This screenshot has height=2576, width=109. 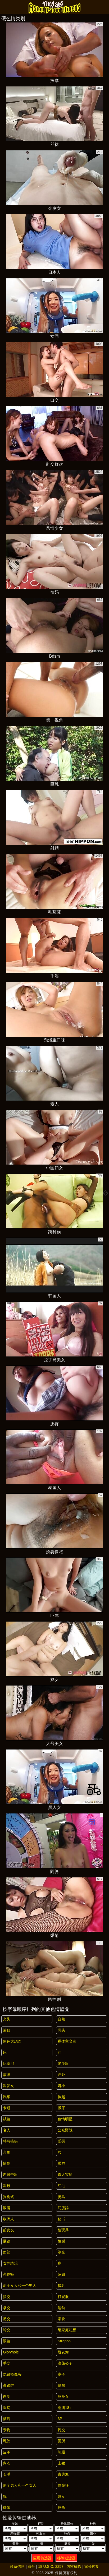 What do you see at coordinates (94, 1789) in the screenshot?
I see `access farming or agricultural features` at bounding box center [94, 1789].